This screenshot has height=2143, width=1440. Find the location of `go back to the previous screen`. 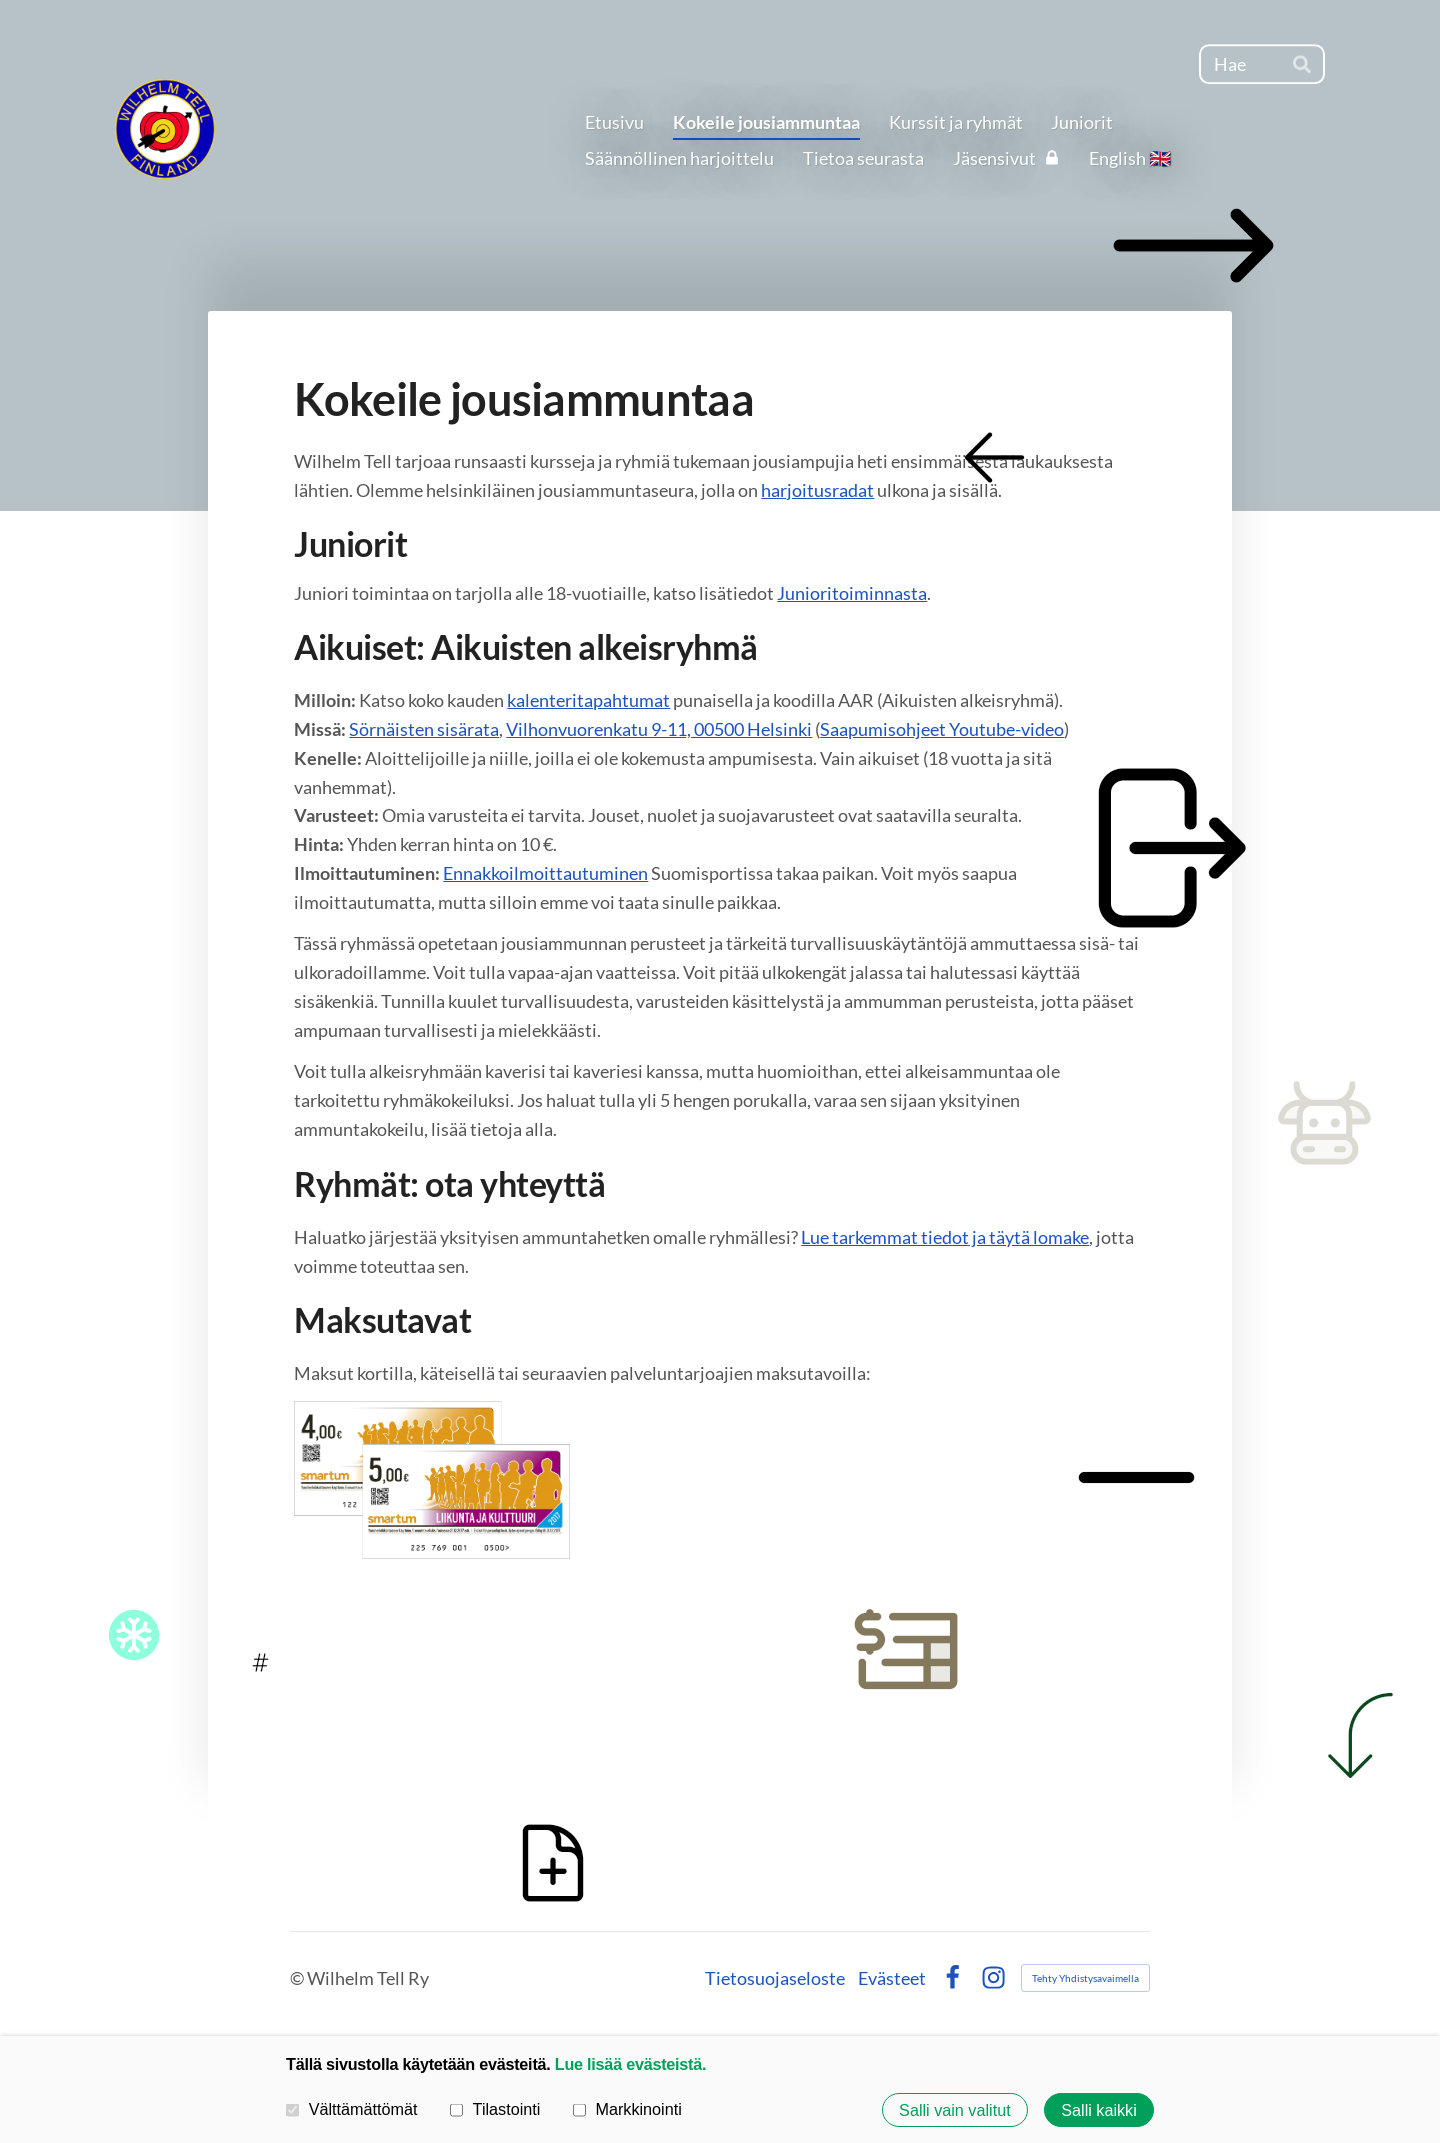

go back to the previous screen is located at coordinates (994, 457).